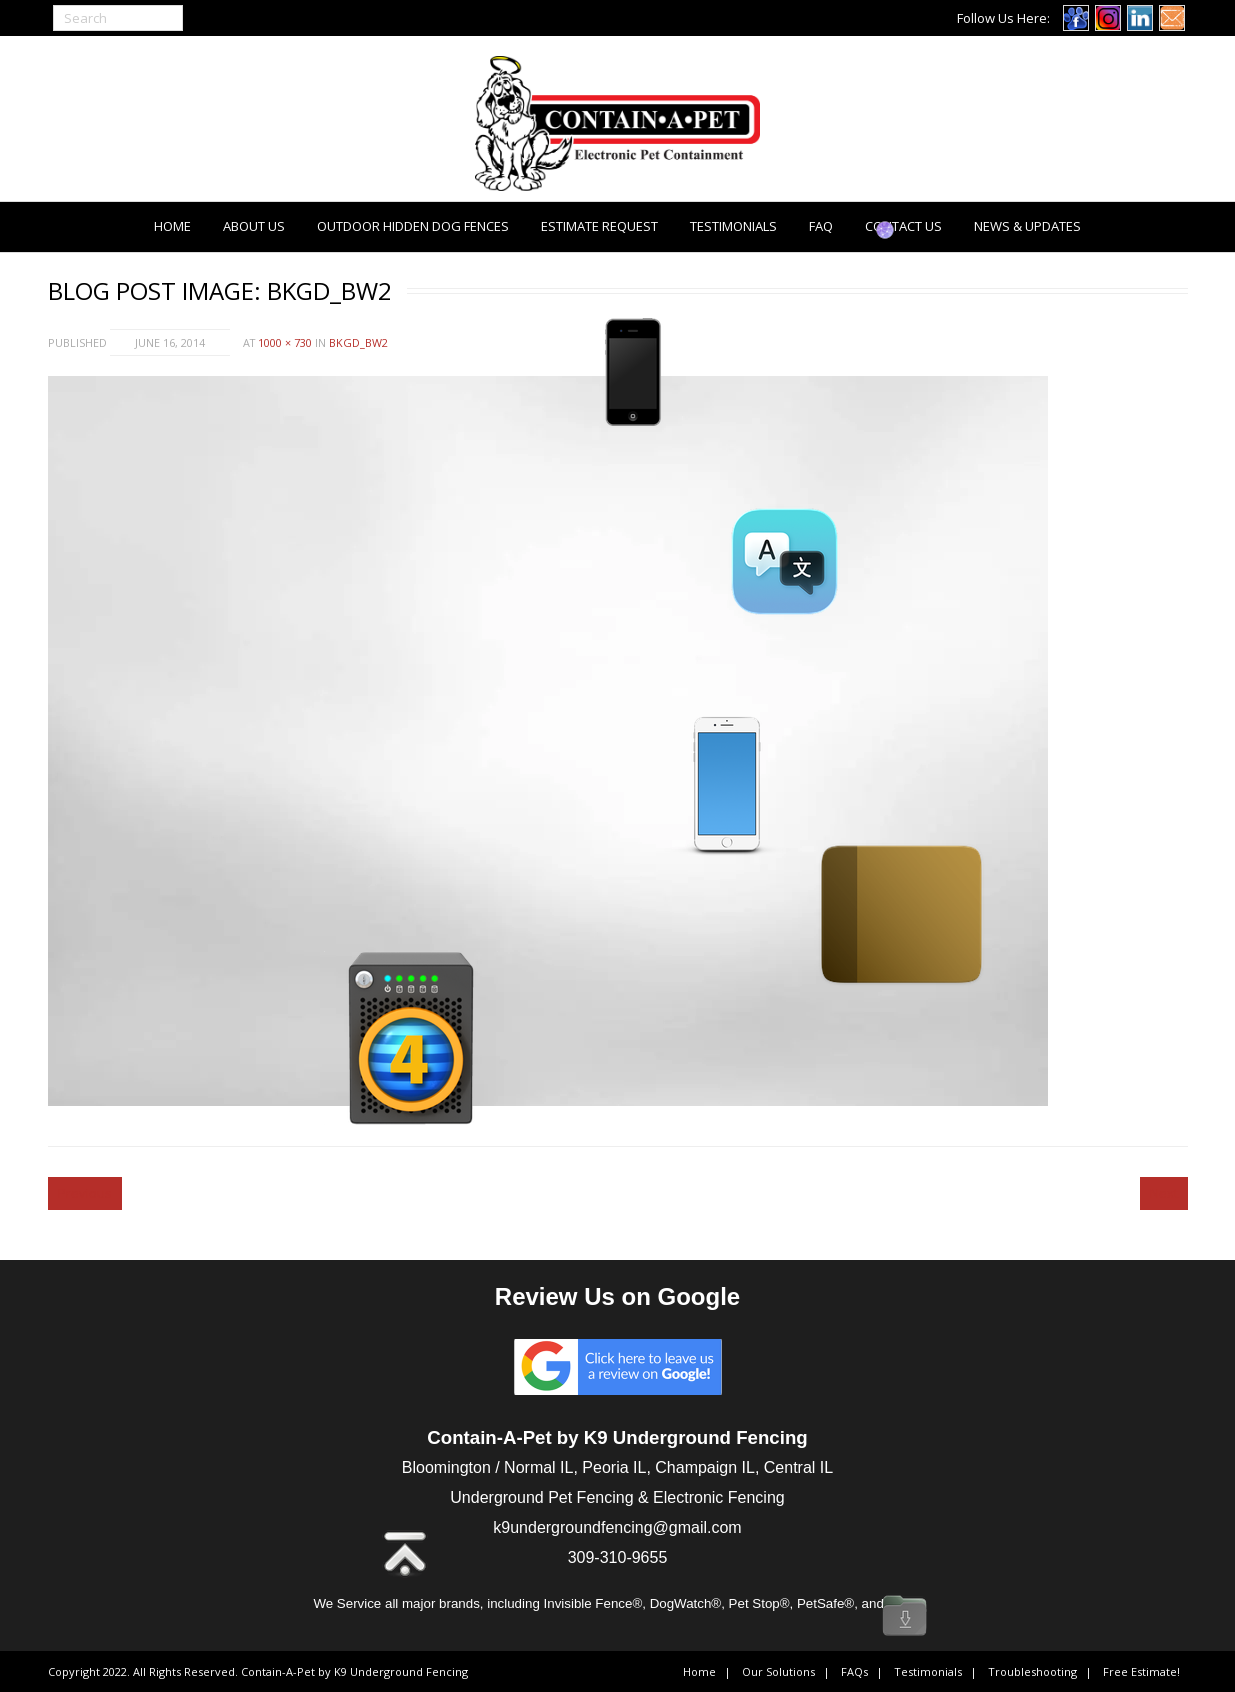 The width and height of the screenshot is (1235, 1692). Describe the element at coordinates (901, 908) in the screenshot. I see `access the desktop folder` at that location.